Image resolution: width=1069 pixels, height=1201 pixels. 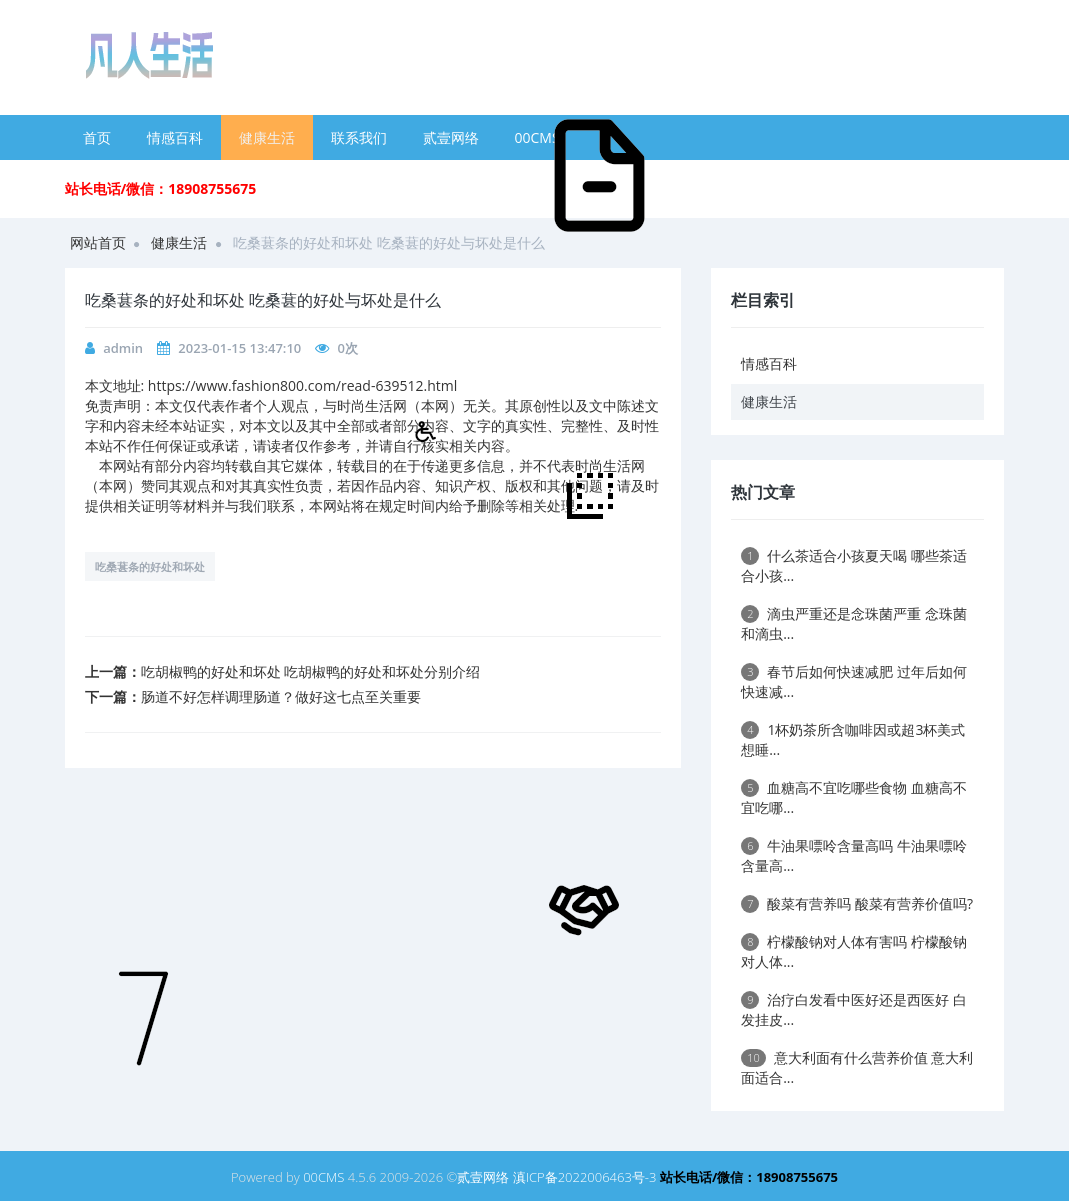 I want to click on indicates wheelchair accessible facilities, so click(x=424, y=432).